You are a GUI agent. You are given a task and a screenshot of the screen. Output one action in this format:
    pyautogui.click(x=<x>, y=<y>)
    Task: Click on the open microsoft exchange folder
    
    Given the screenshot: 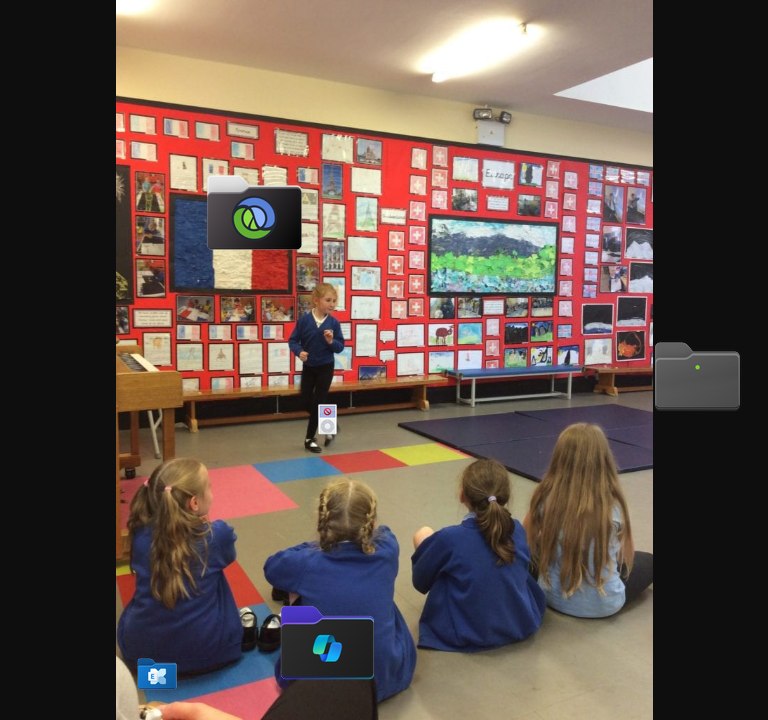 What is the action you would take?
    pyautogui.click(x=157, y=675)
    